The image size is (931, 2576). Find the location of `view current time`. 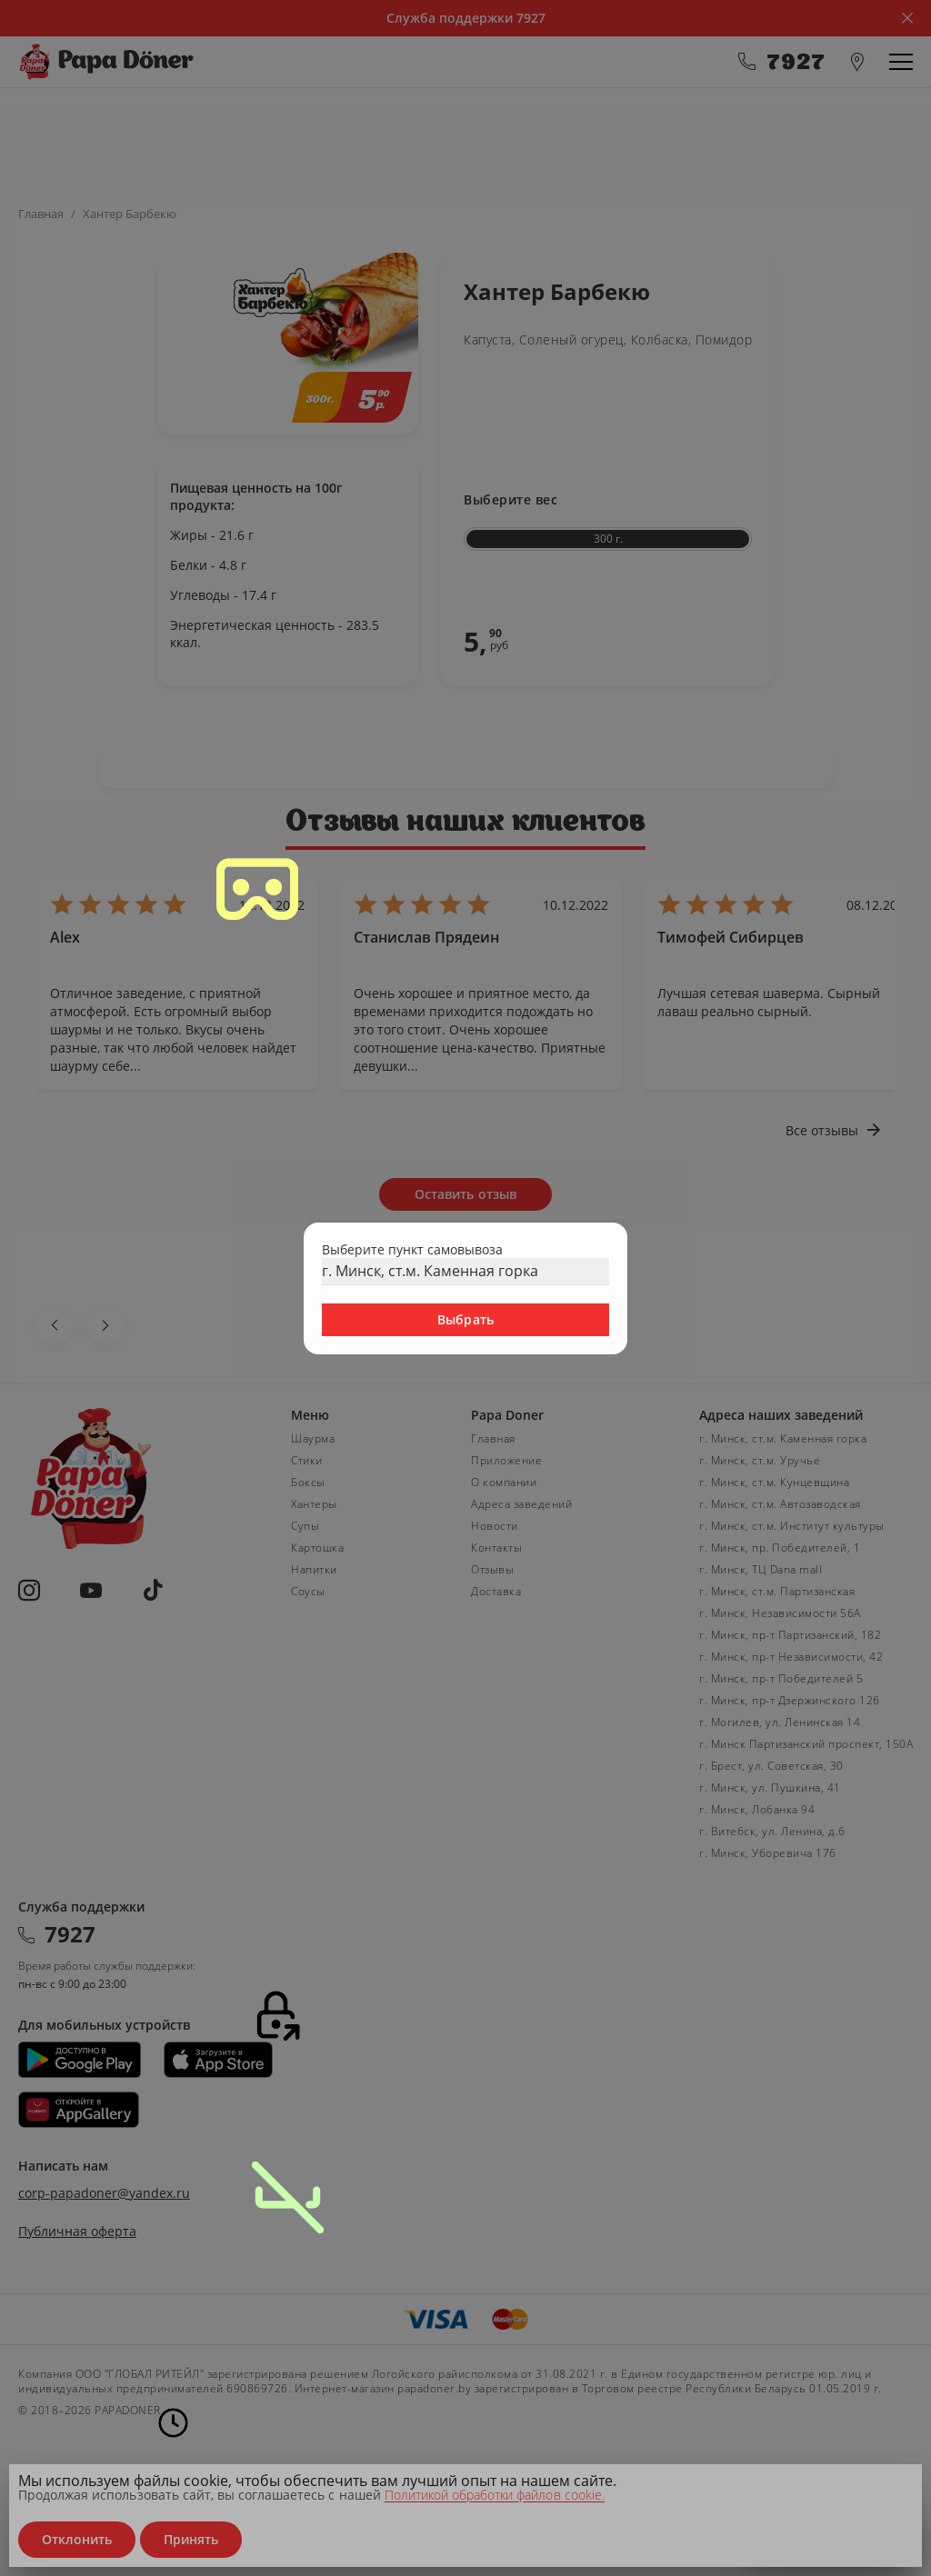

view current time is located at coordinates (173, 2422).